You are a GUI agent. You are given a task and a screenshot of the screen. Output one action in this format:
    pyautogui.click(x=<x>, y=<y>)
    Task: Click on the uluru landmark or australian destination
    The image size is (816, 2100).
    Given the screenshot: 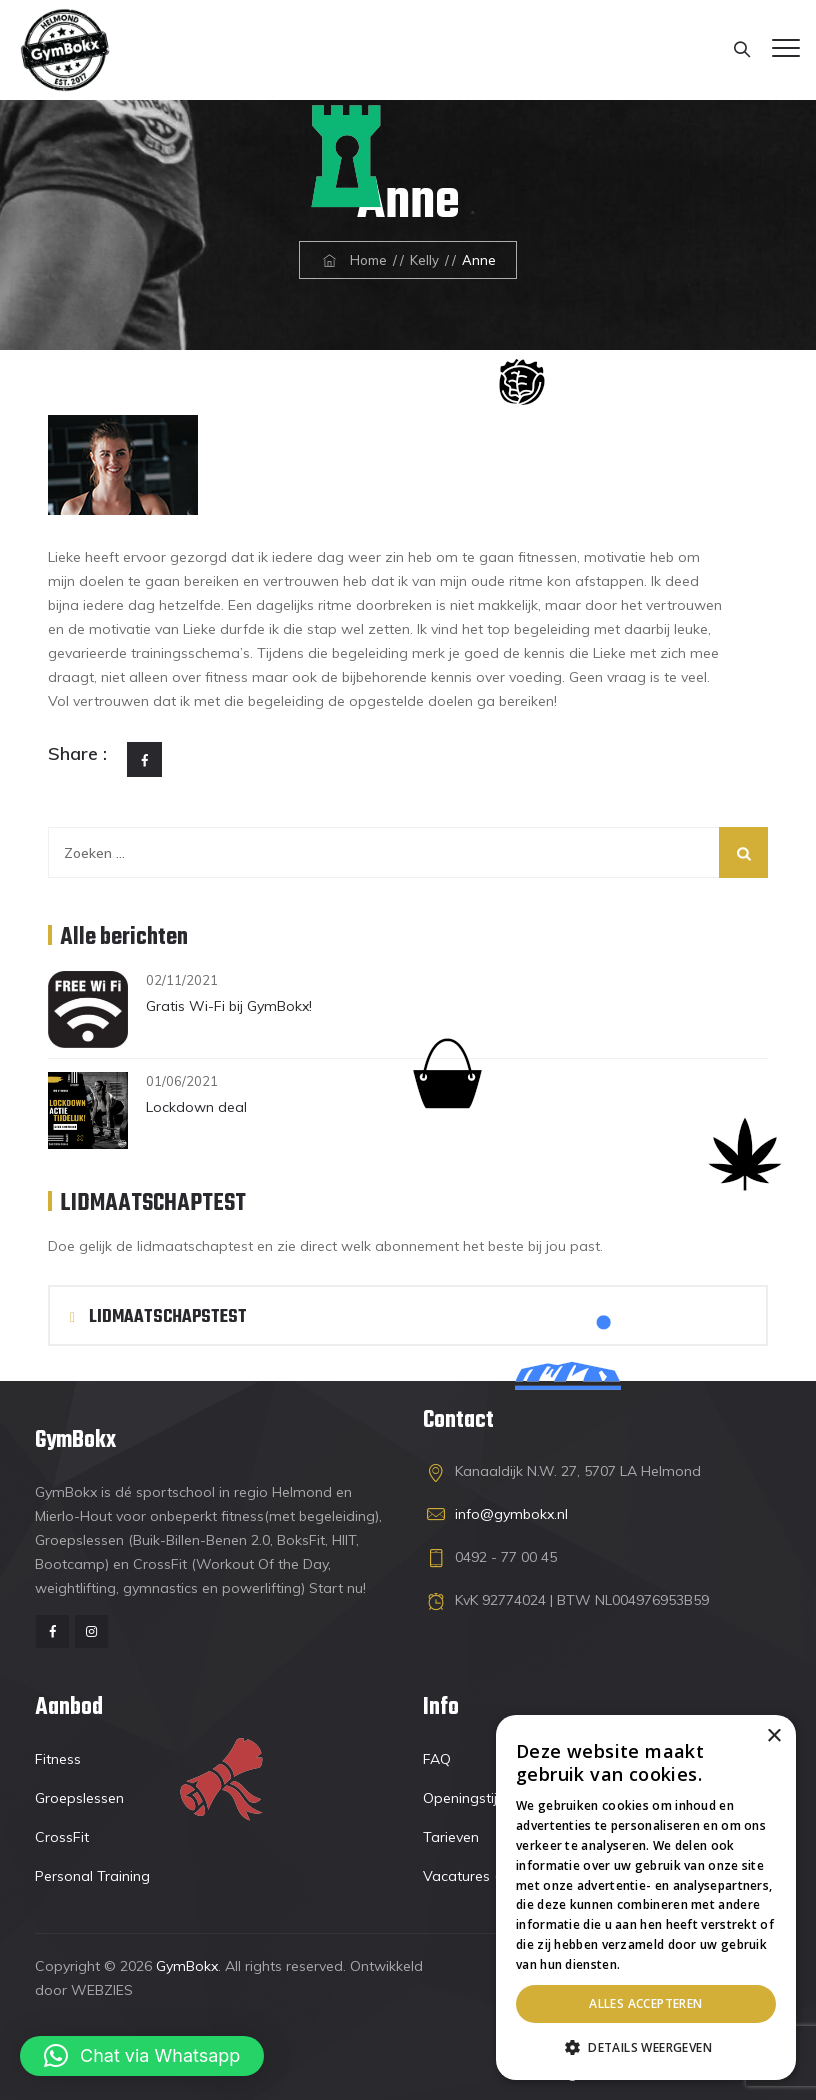 What is the action you would take?
    pyautogui.click(x=568, y=1358)
    